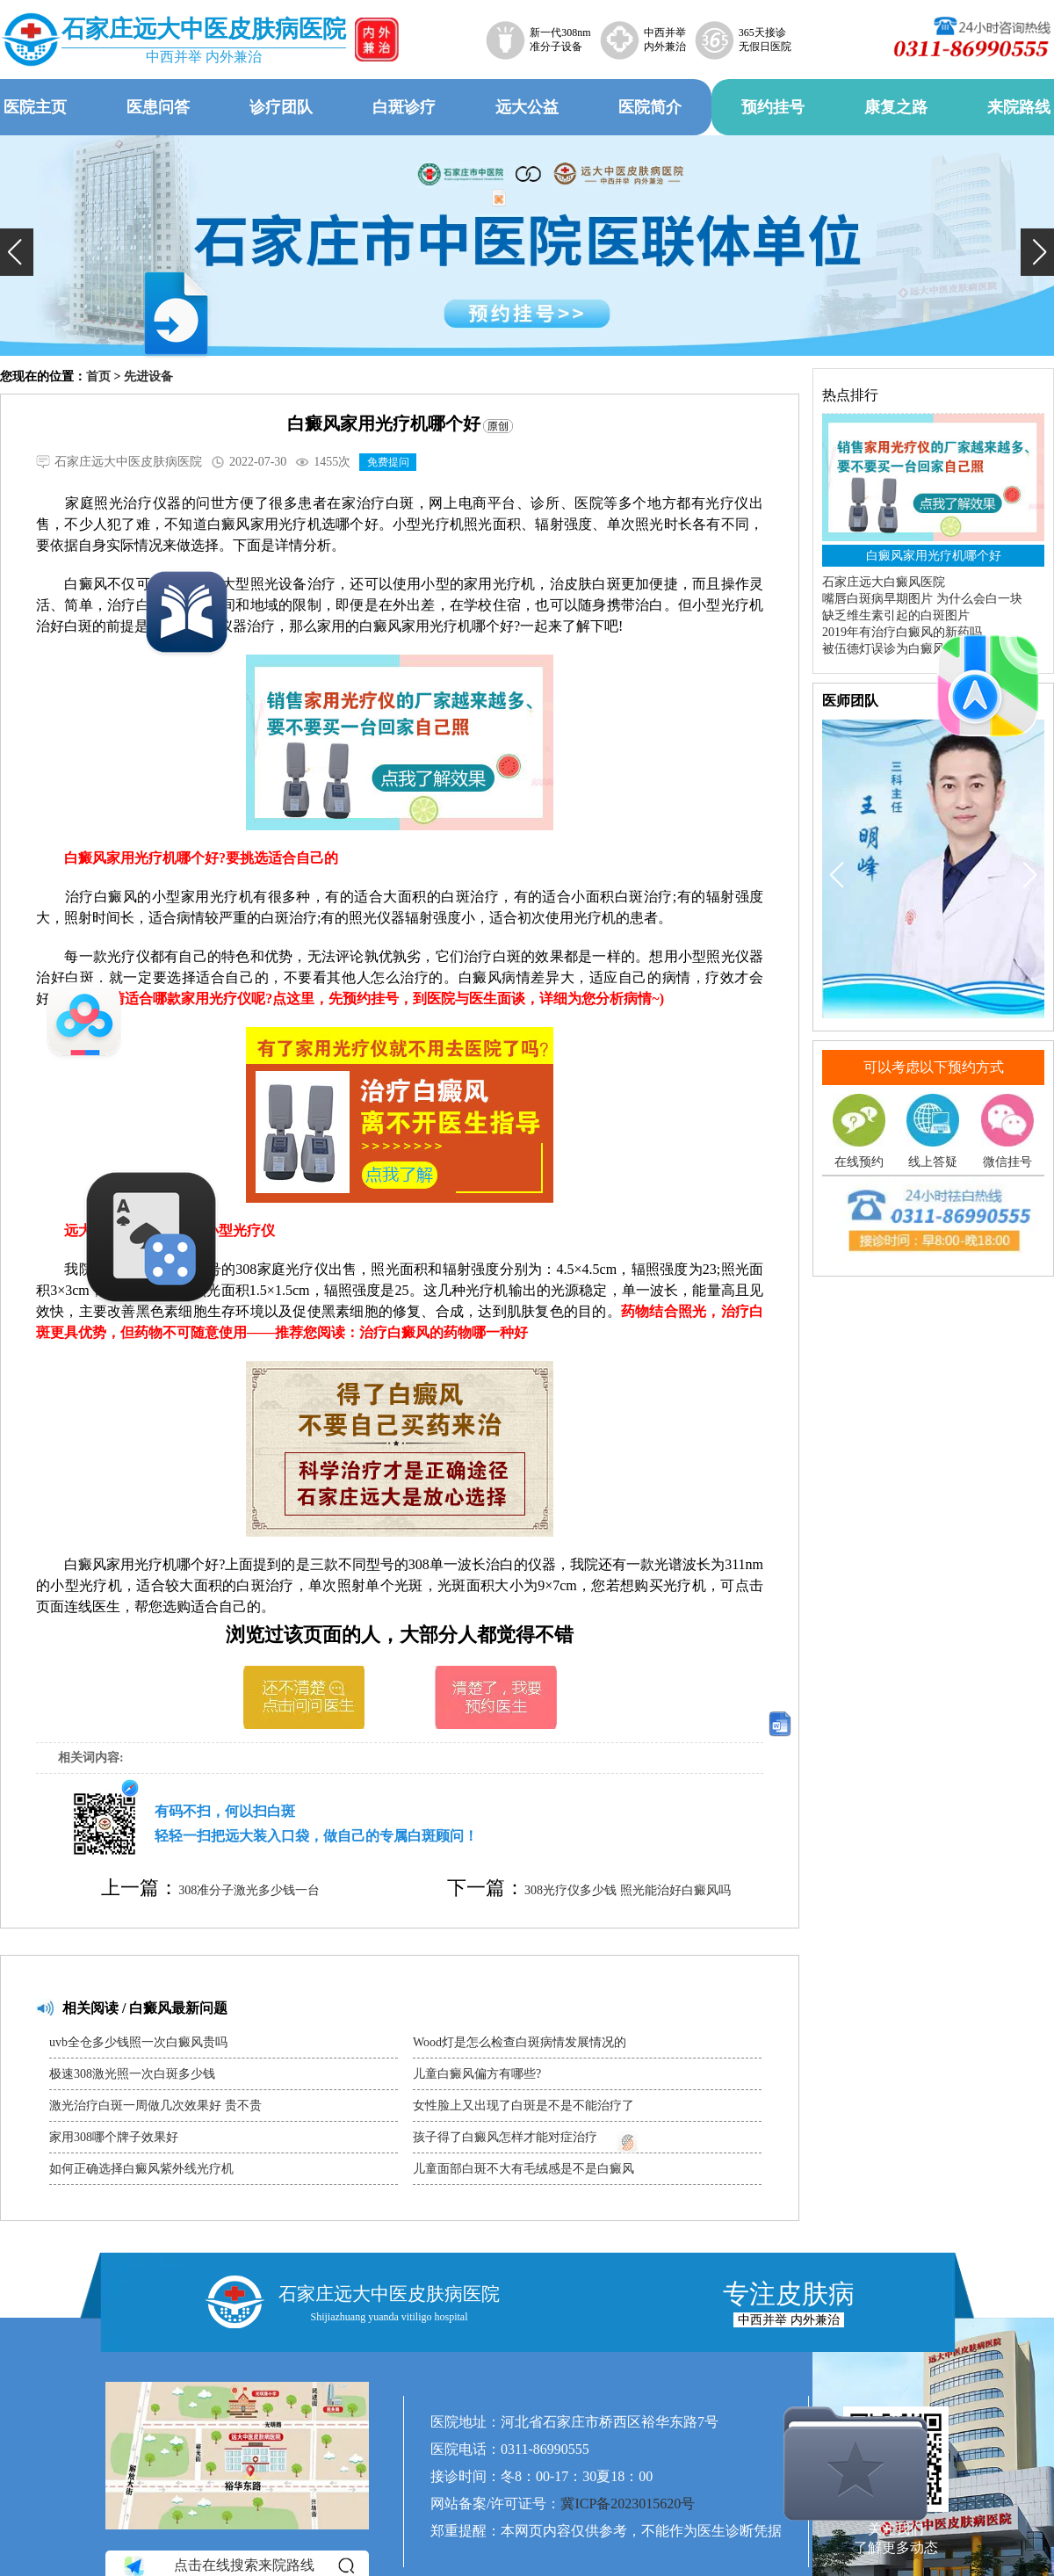  Describe the element at coordinates (855, 2464) in the screenshot. I see `open bookmarked or favorite files` at that location.